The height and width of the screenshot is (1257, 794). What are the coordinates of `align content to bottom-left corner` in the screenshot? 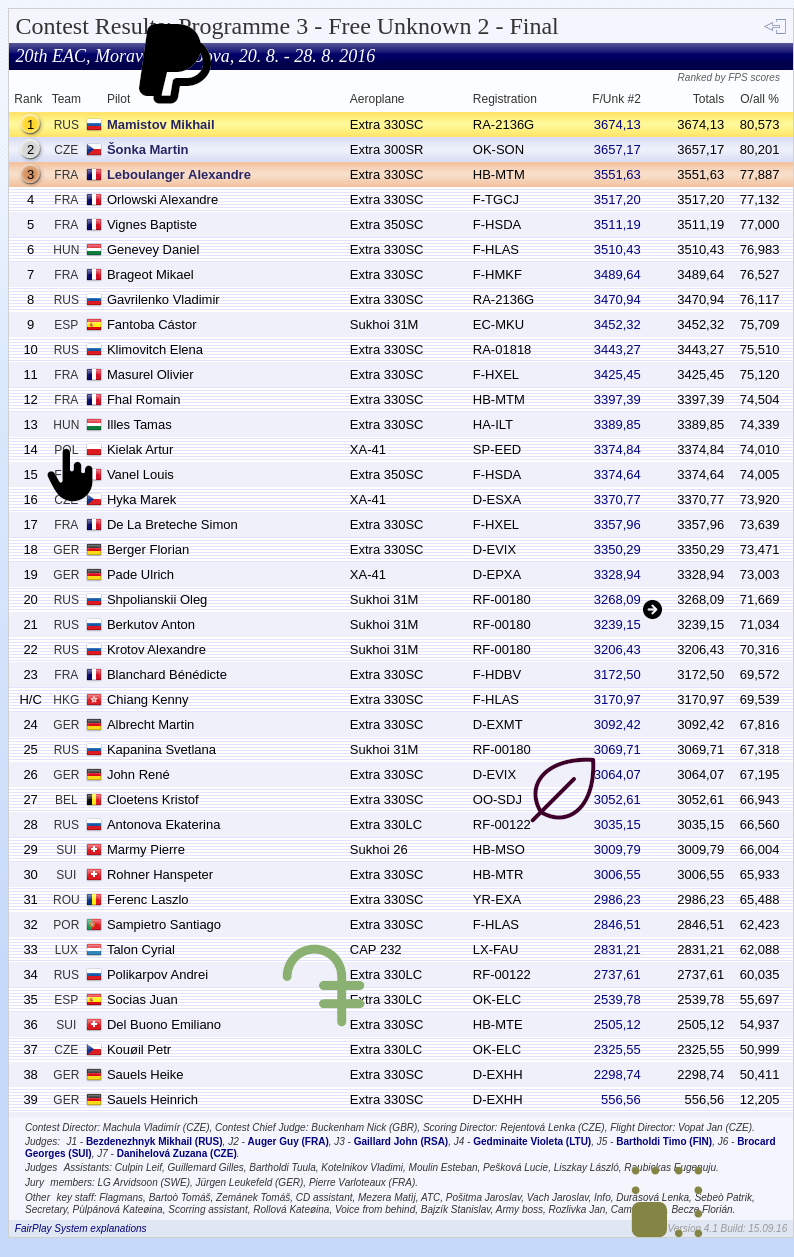 It's located at (667, 1202).